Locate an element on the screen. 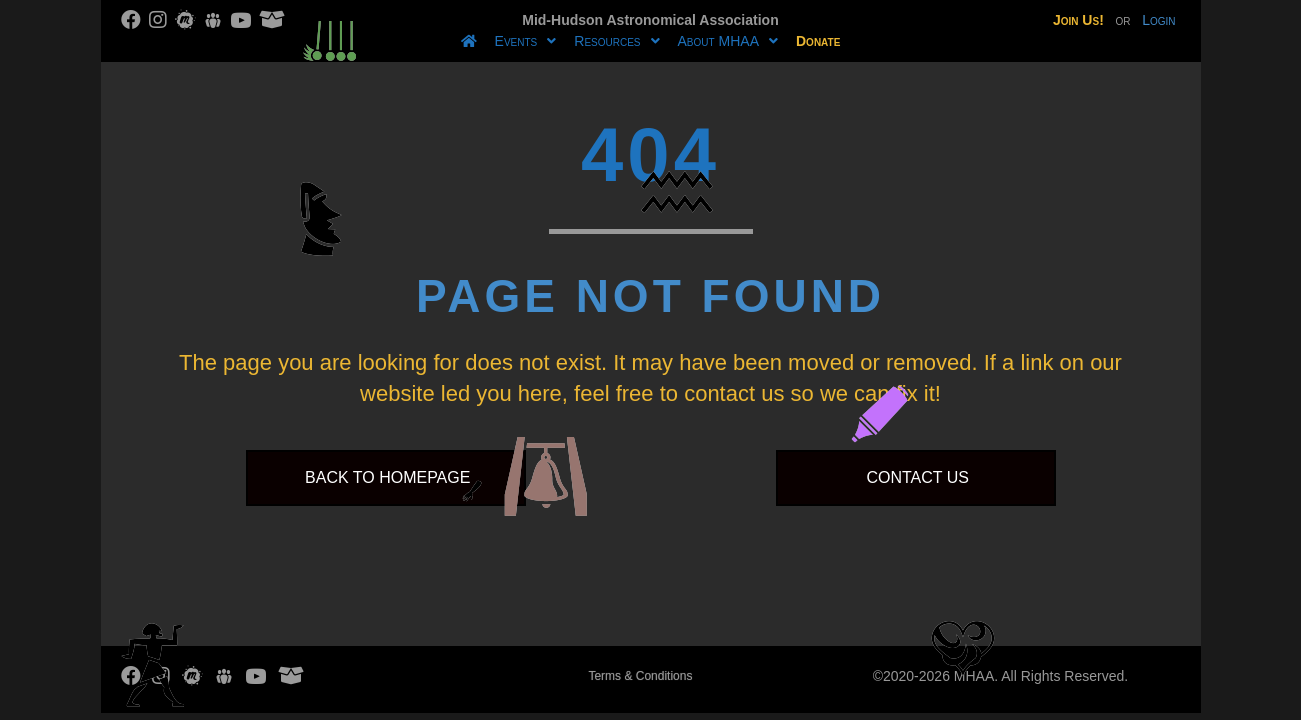  represents the aquarius zodiac sign is located at coordinates (677, 192).